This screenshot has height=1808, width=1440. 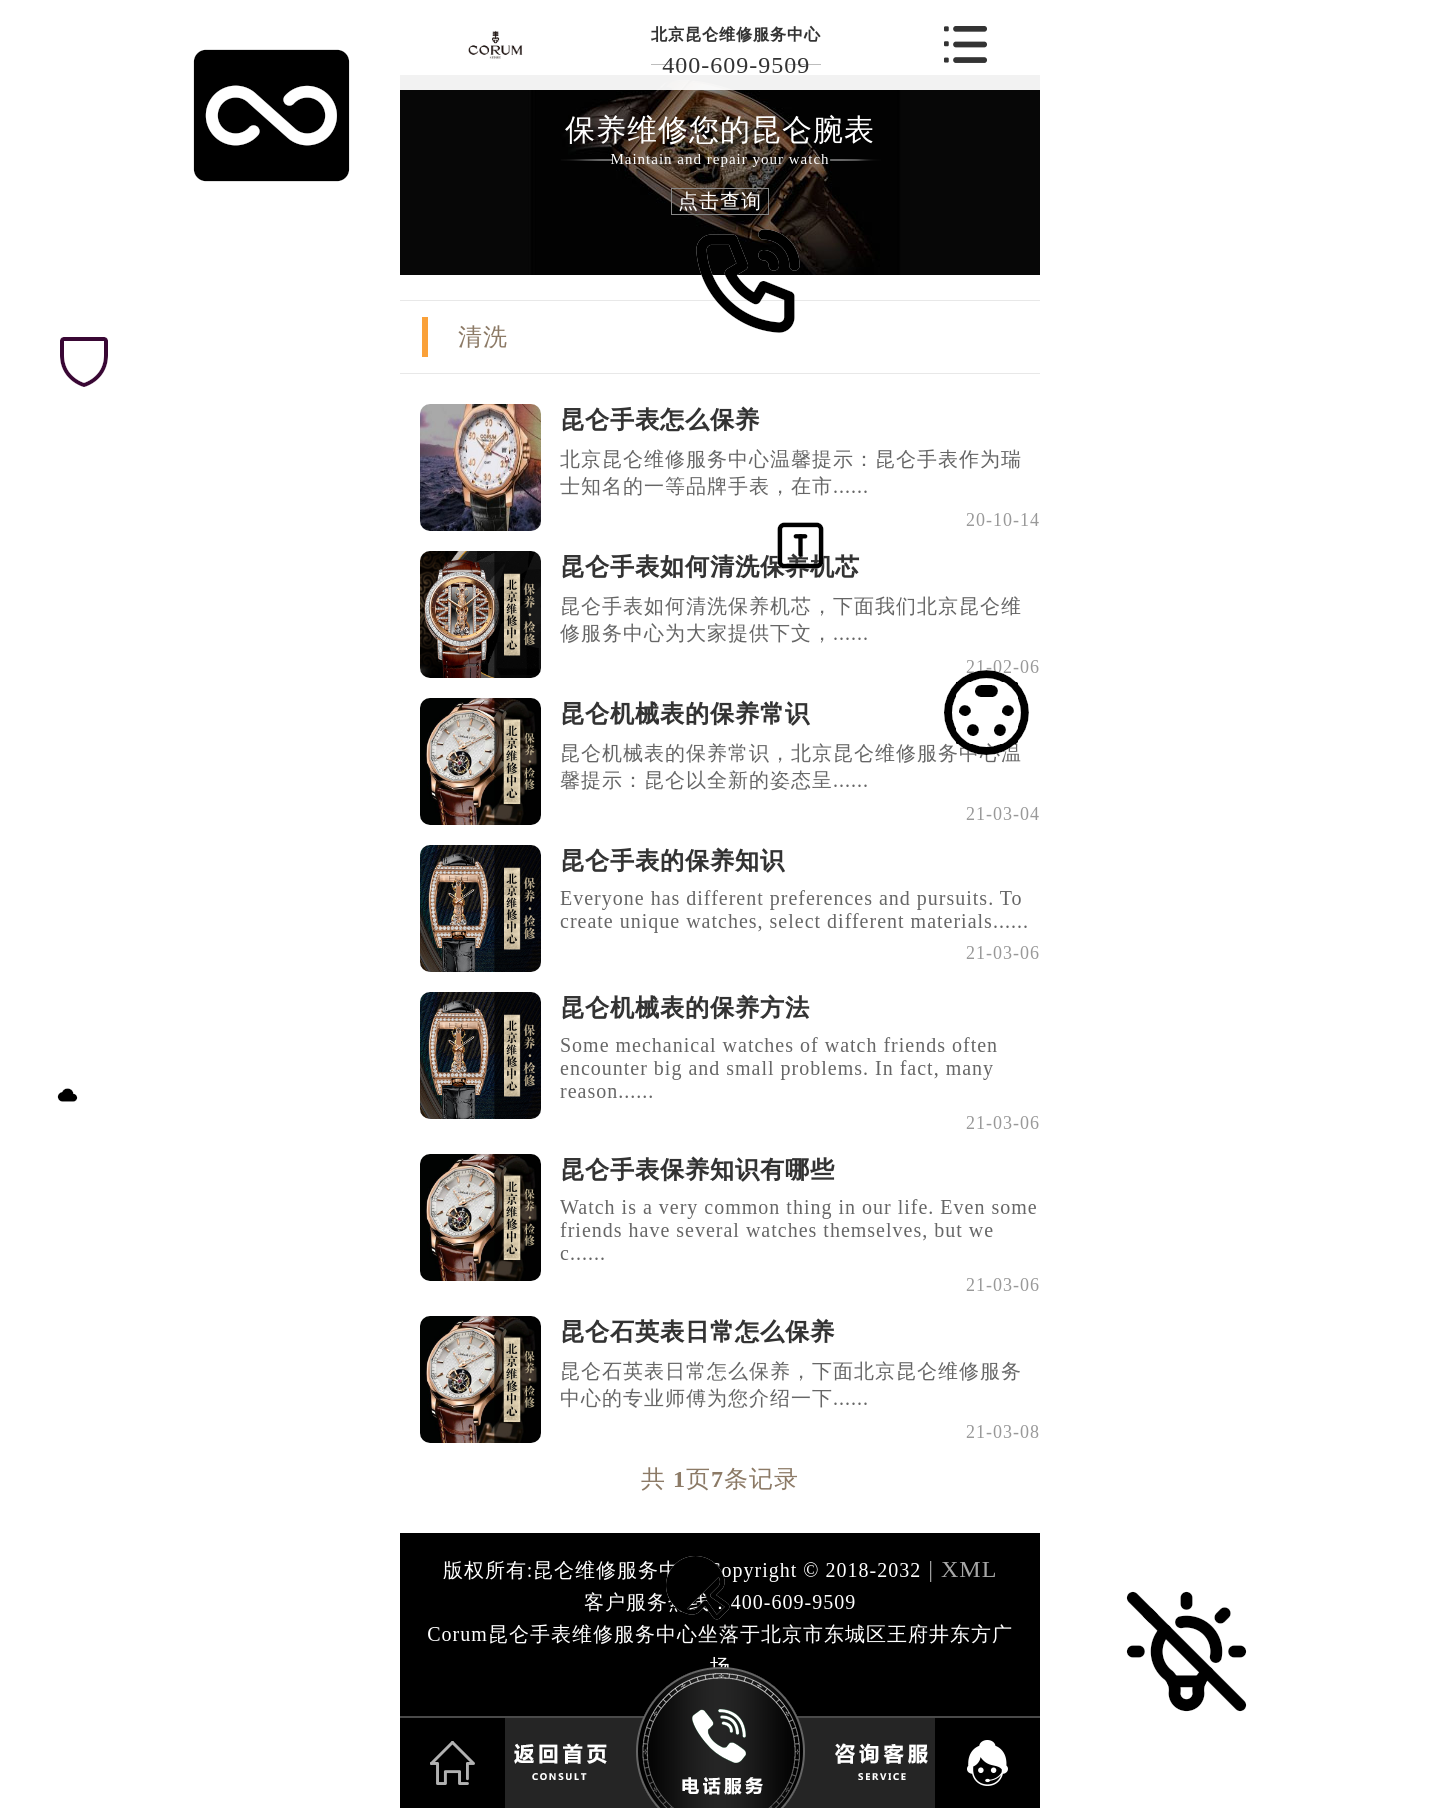 I want to click on disable light mode or brightness, so click(x=1186, y=1651).